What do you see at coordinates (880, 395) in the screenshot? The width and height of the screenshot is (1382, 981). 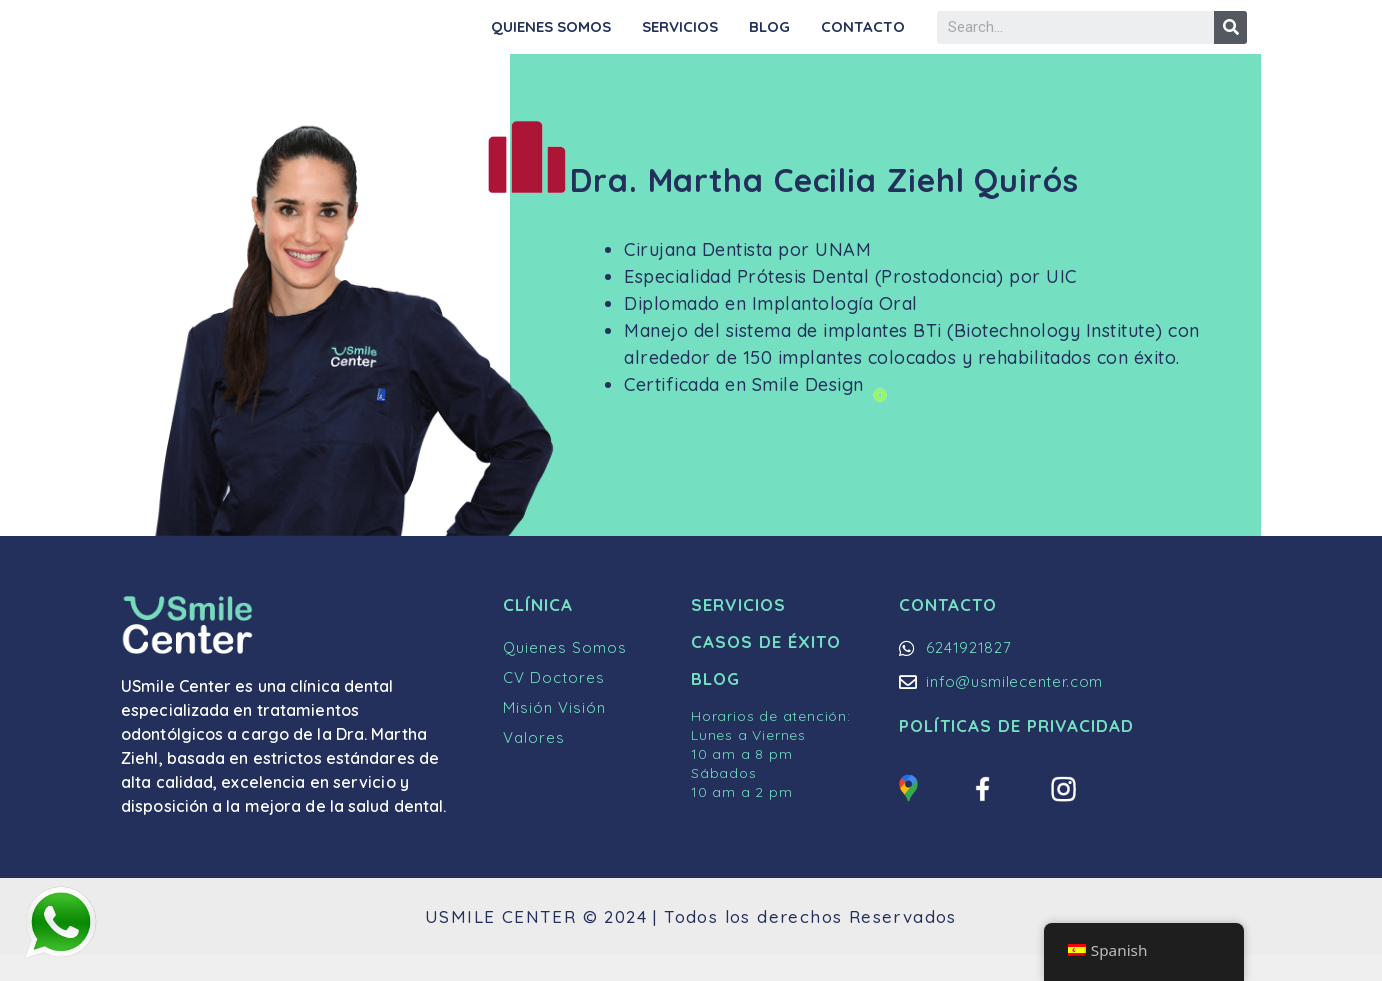 I see `go back to the previous screen` at bounding box center [880, 395].